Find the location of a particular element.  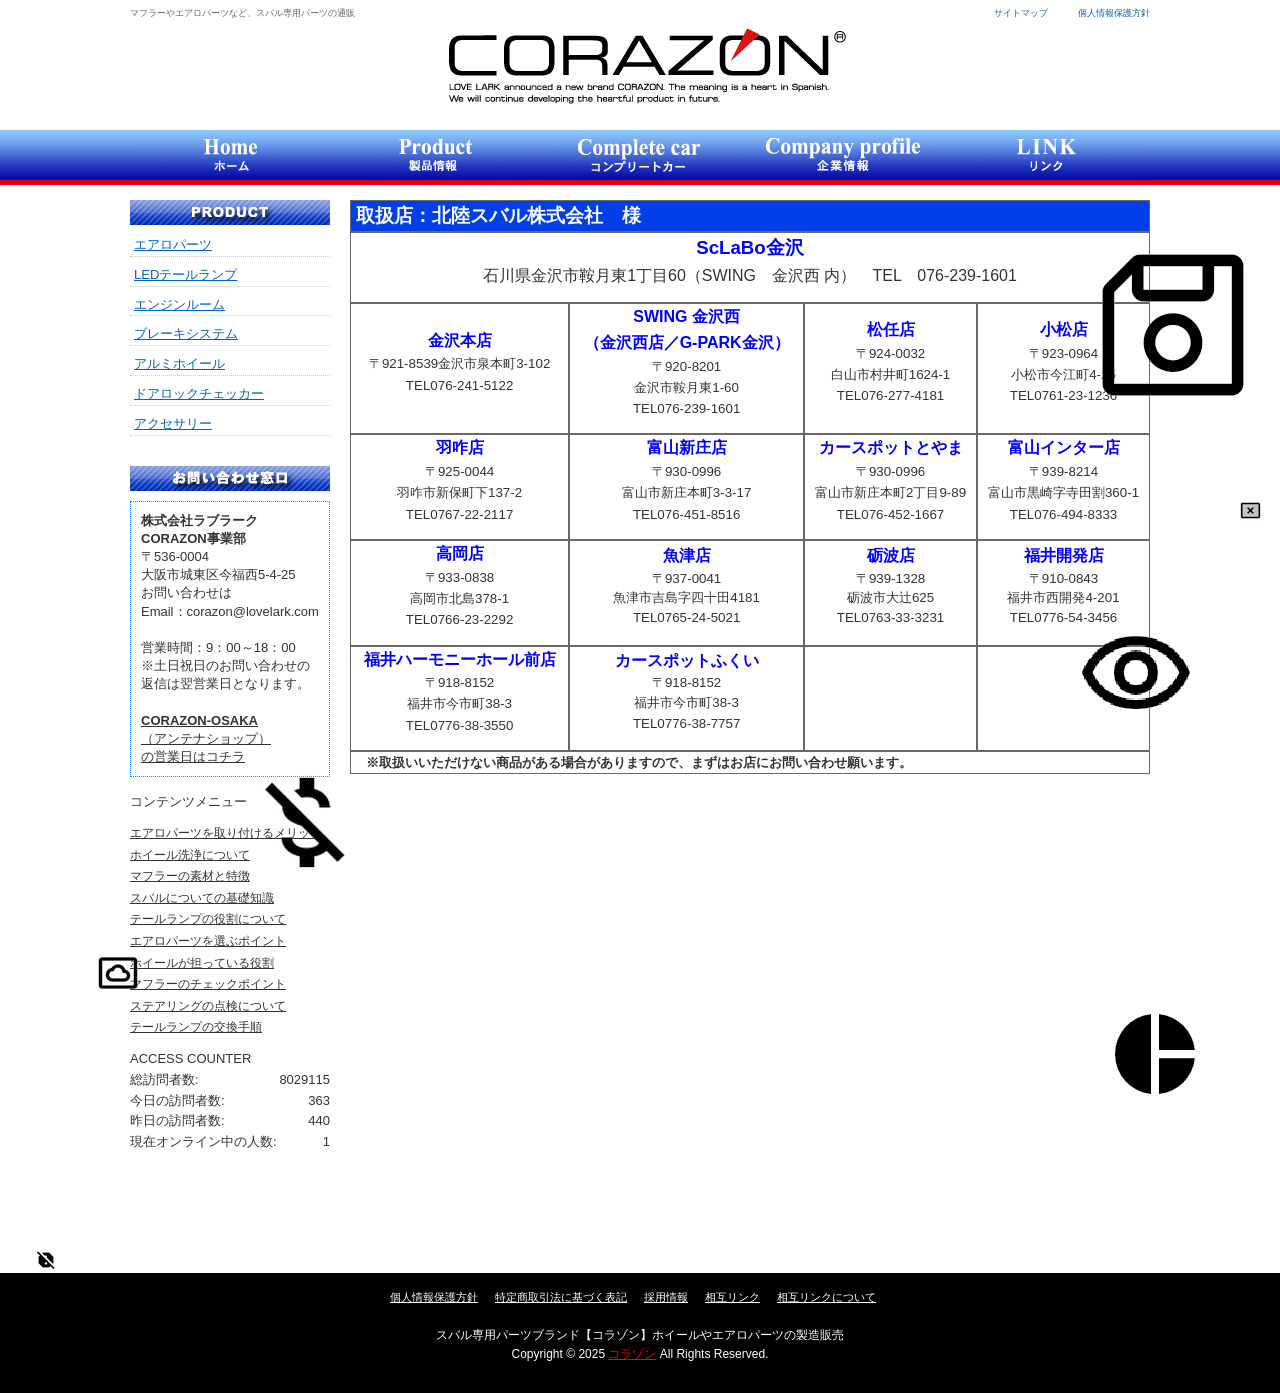

access daydream or screensaver settings is located at coordinates (118, 973).